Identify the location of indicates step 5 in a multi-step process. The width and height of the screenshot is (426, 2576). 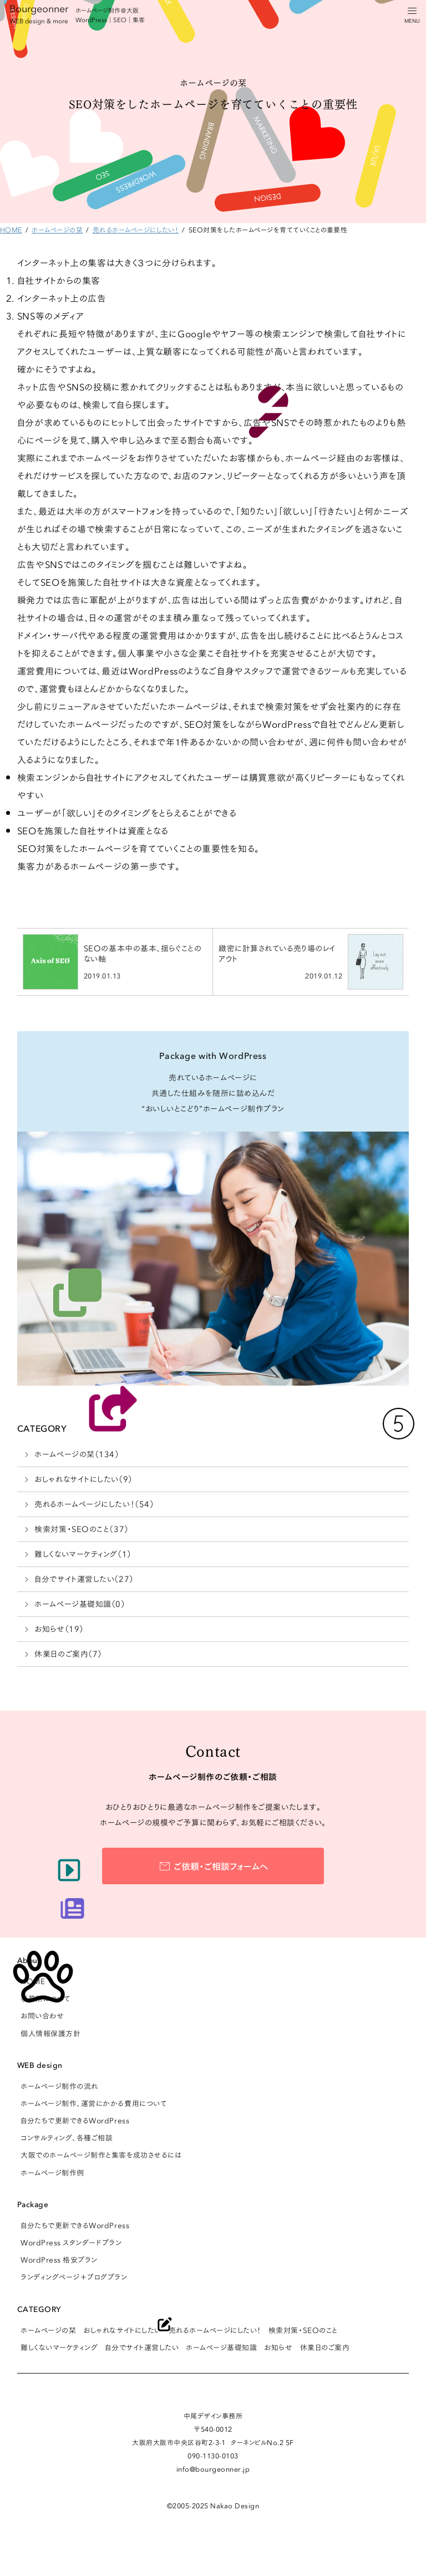
(398, 1423).